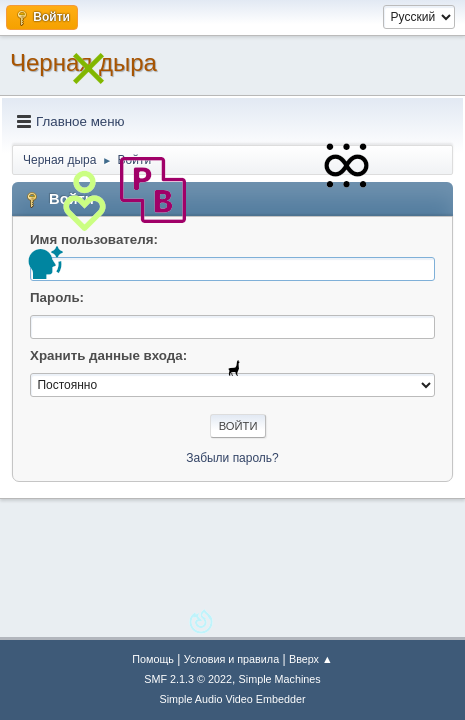 The height and width of the screenshot is (720, 465). Describe the element at coordinates (84, 201) in the screenshot. I see `empathize or show compassion for others` at that location.